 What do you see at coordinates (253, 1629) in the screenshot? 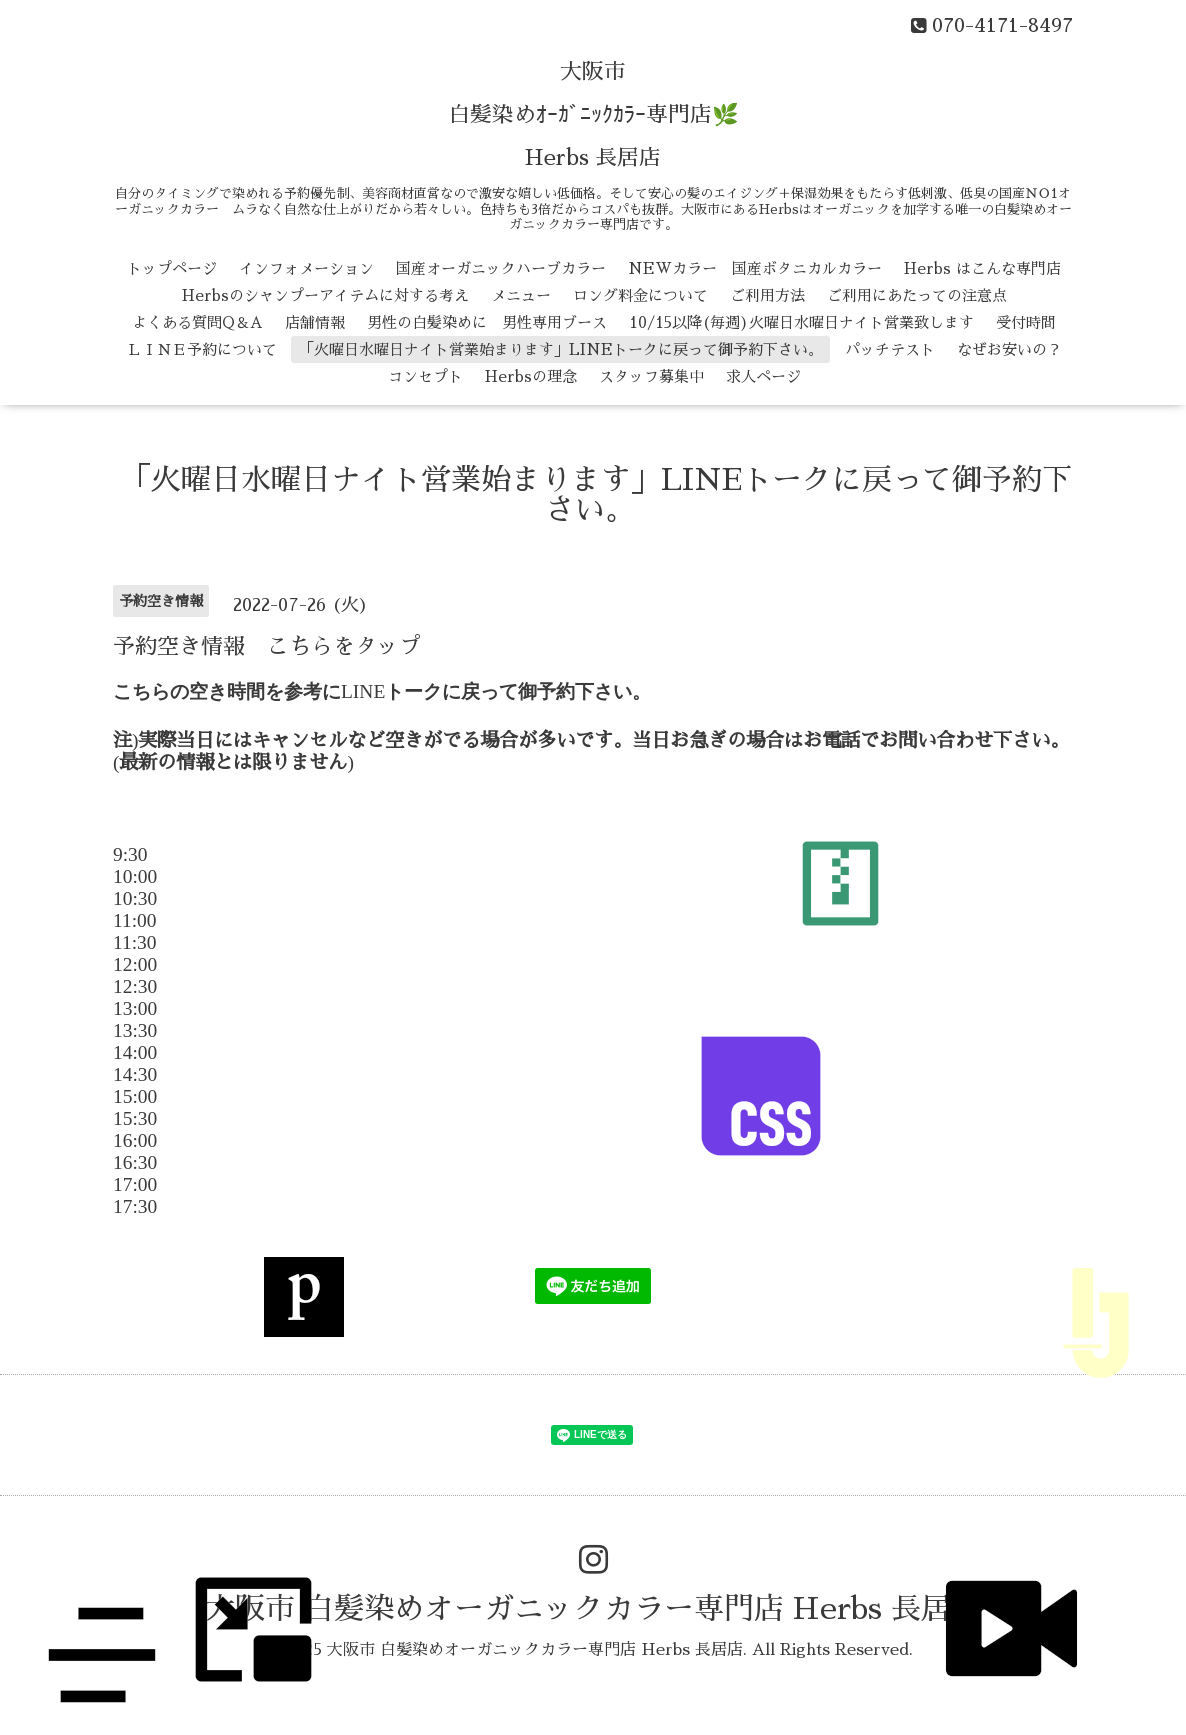
I see `enable picture-in-picture mode` at bounding box center [253, 1629].